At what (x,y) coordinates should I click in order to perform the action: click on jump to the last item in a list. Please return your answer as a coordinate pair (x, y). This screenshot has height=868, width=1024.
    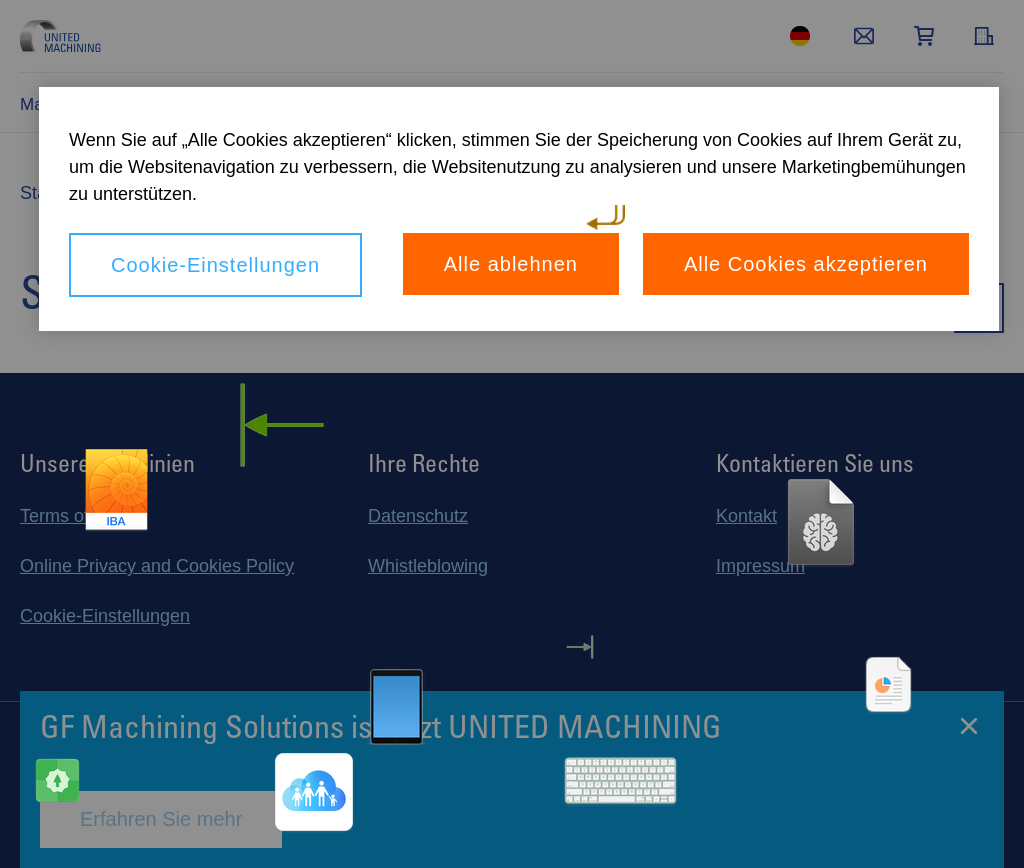
    Looking at the image, I should click on (580, 647).